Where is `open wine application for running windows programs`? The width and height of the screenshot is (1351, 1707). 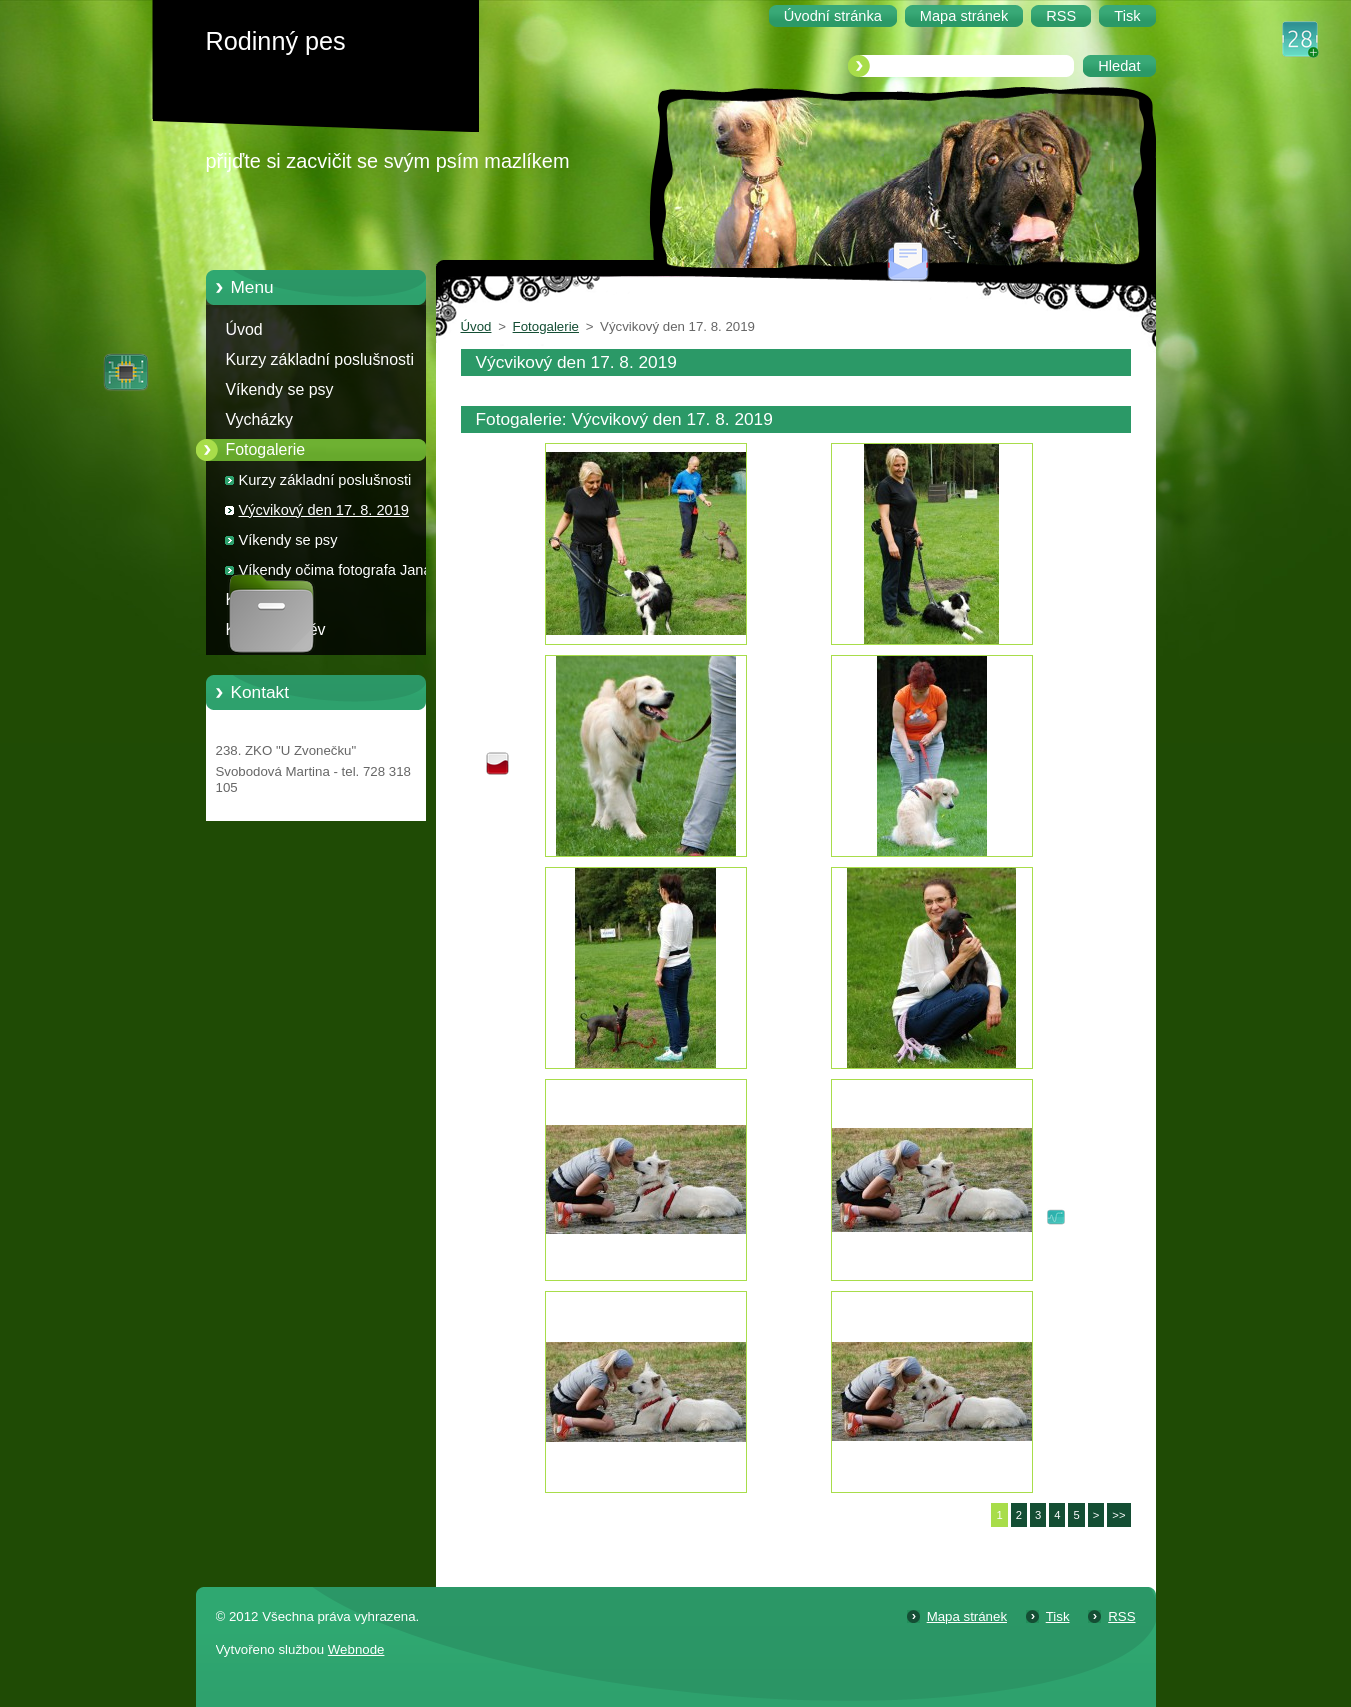 open wine application for running windows programs is located at coordinates (497, 763).